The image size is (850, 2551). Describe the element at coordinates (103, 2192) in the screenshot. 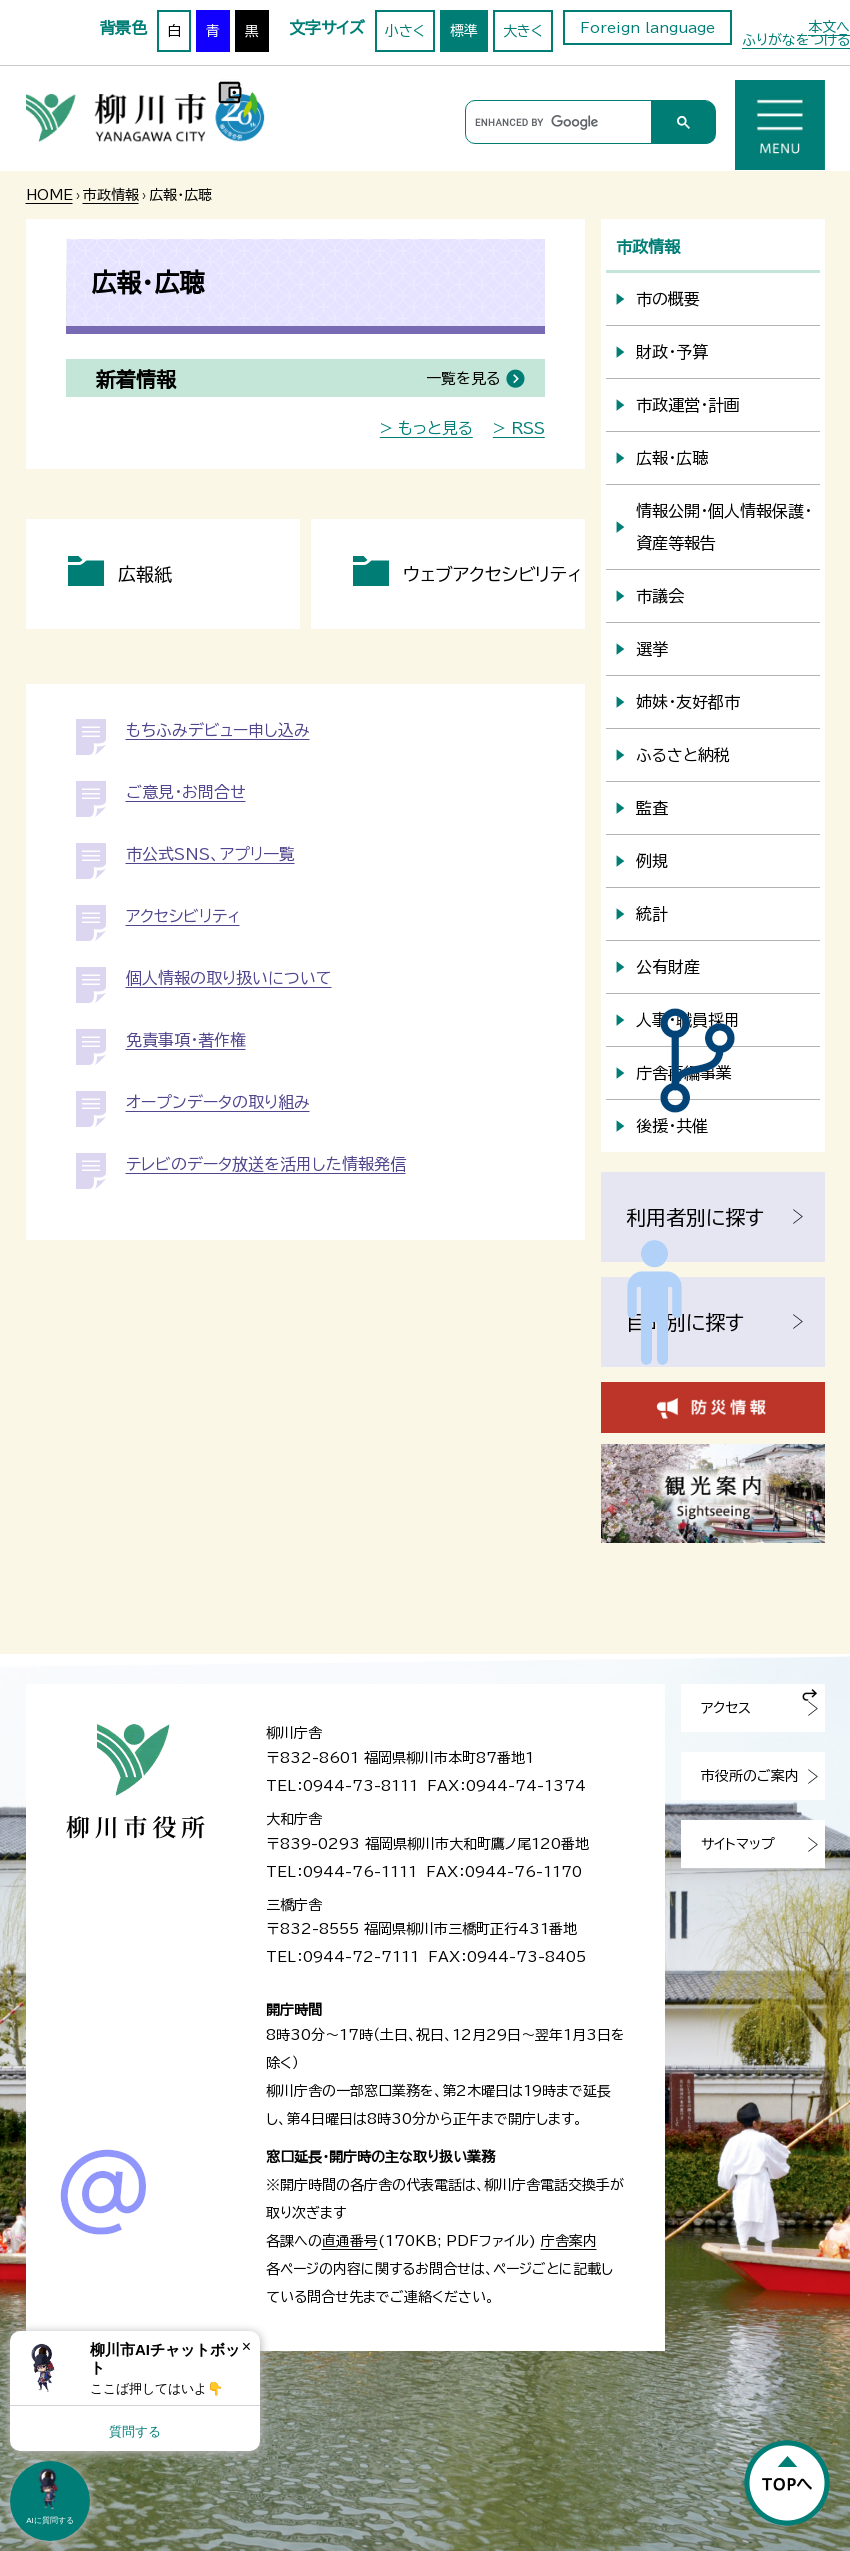

I see `compose a new email` at that location.